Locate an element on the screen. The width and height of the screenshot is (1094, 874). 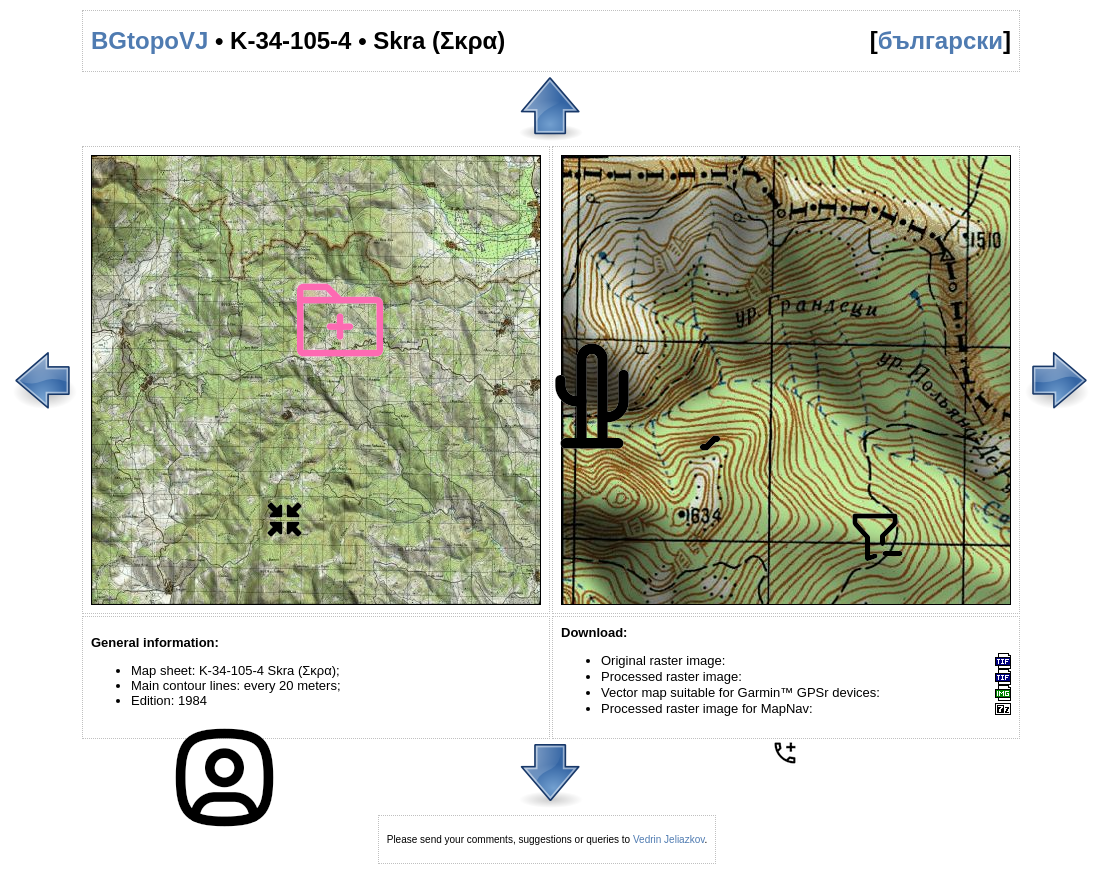
add a new contact to your phone is located at coordinates (785, 753).